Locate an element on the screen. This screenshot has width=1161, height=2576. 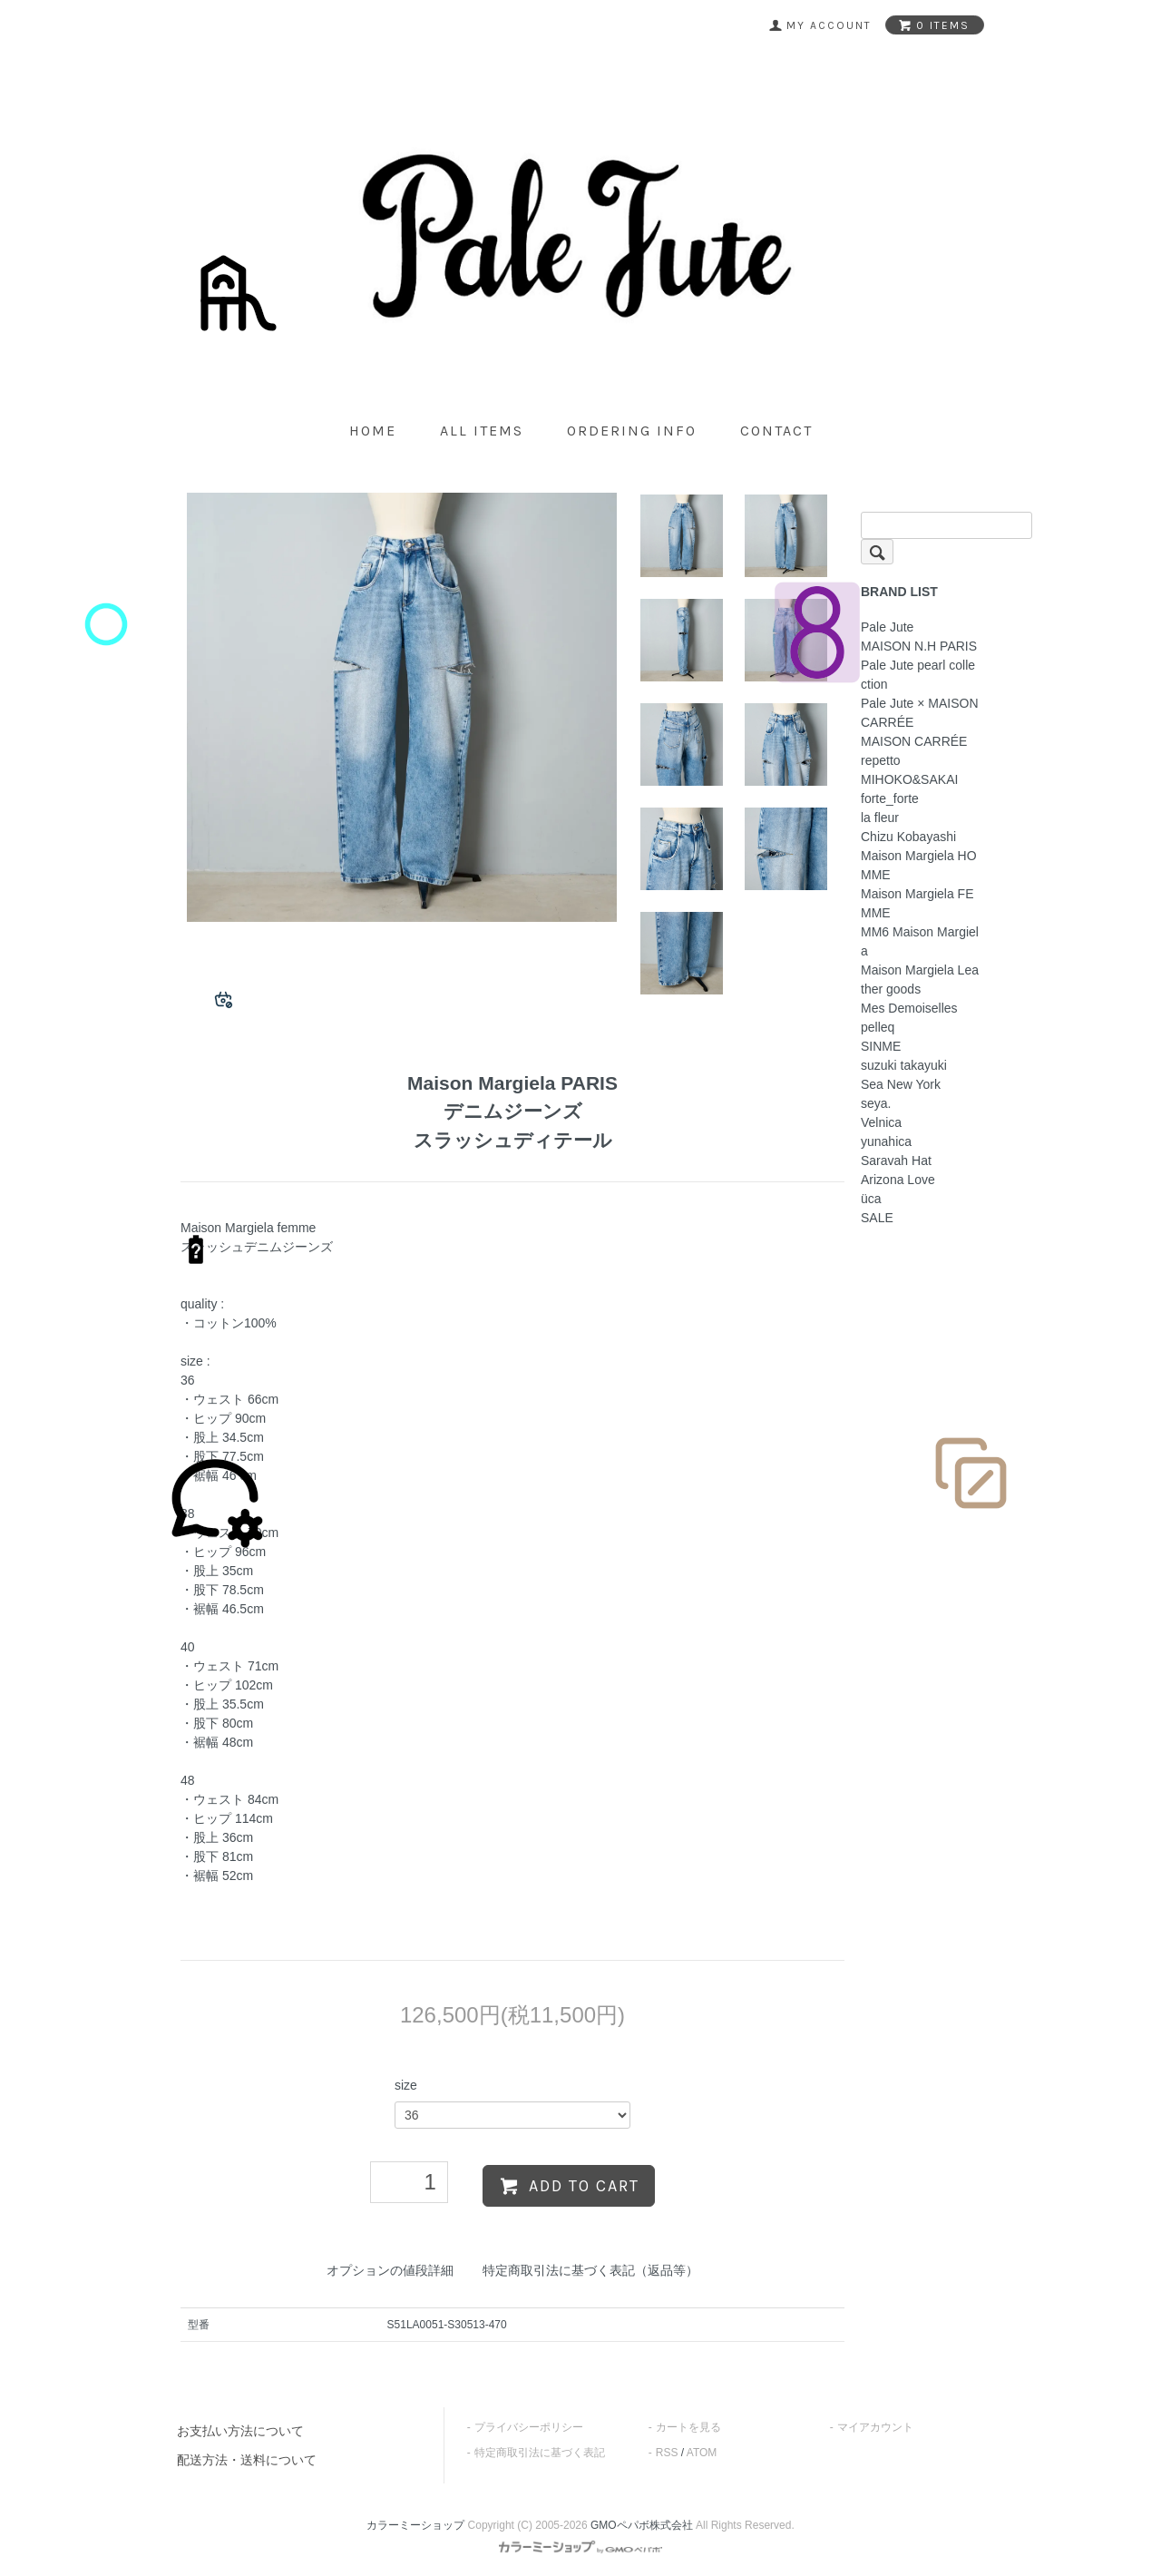
start recording audio or video is located at coordinates (106, 624).